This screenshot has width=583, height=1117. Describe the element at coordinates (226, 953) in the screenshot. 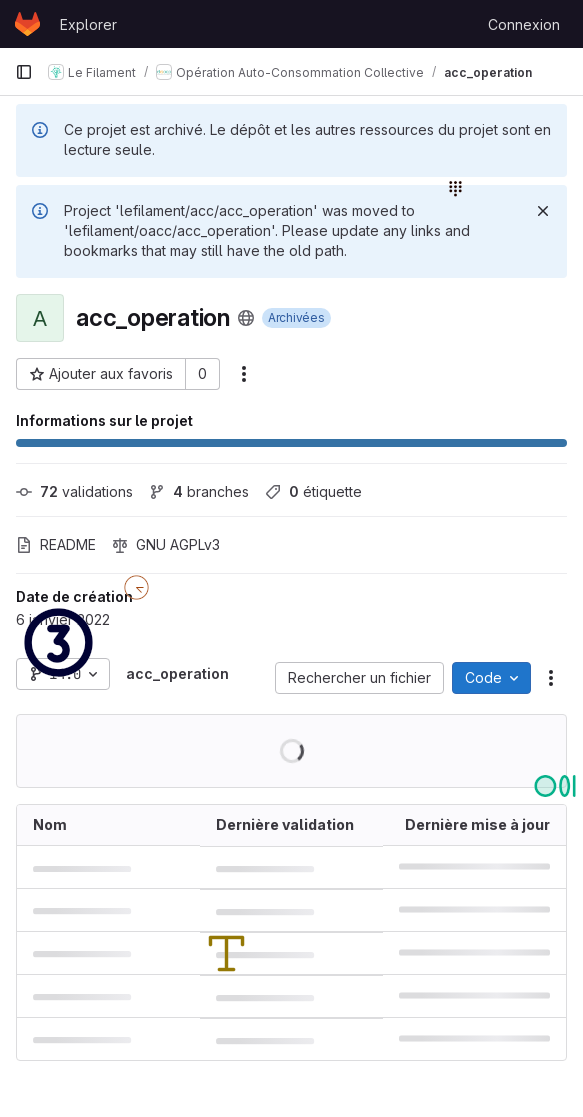

I see `format text or access text styling options` at that location.